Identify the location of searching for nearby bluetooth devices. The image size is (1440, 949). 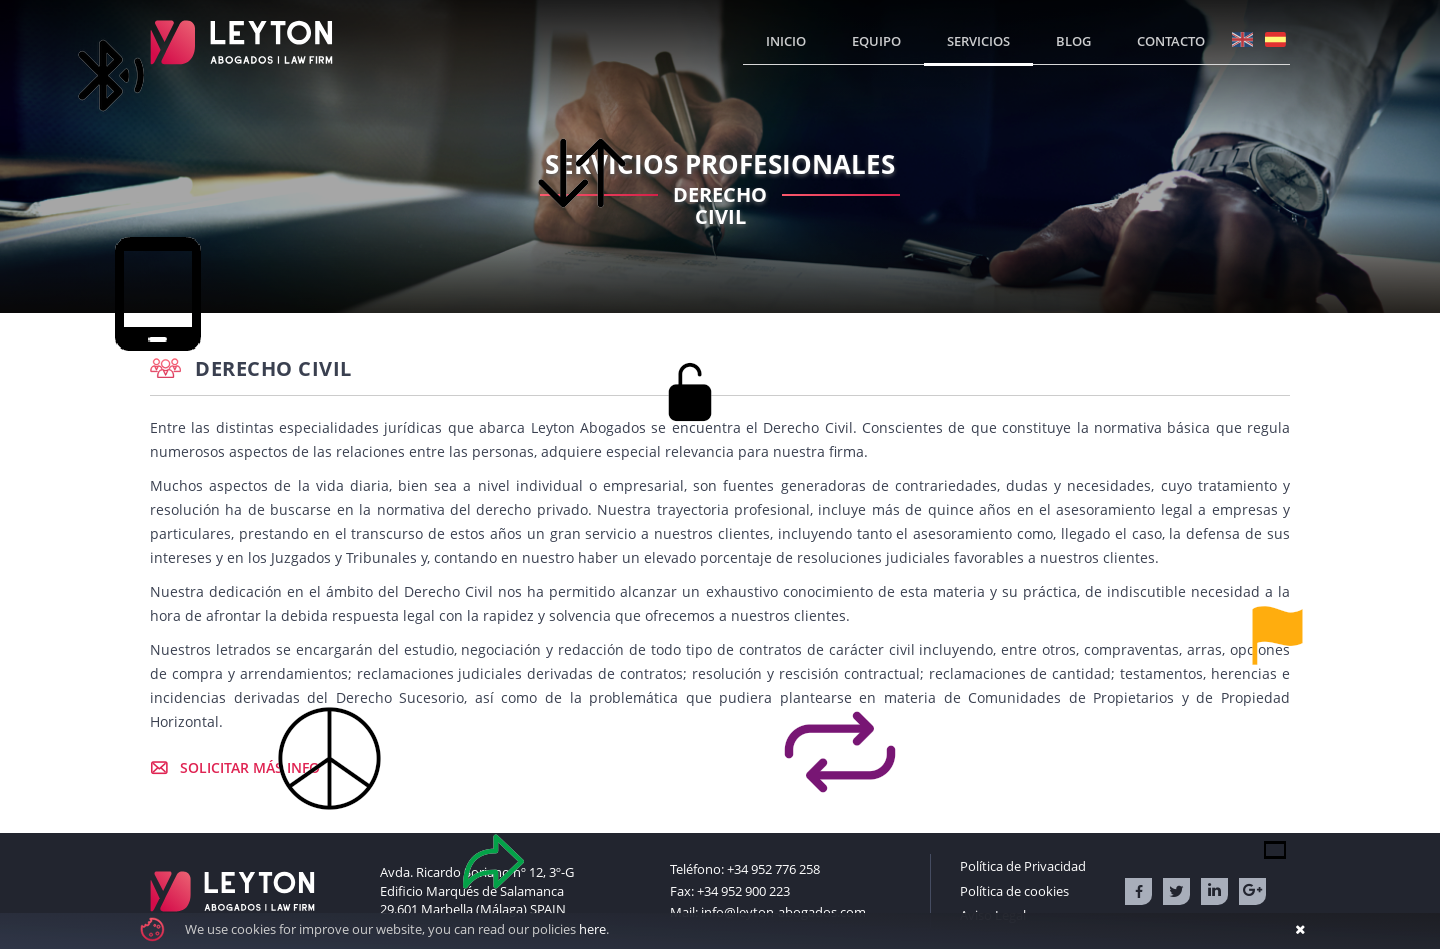
(110, 75).